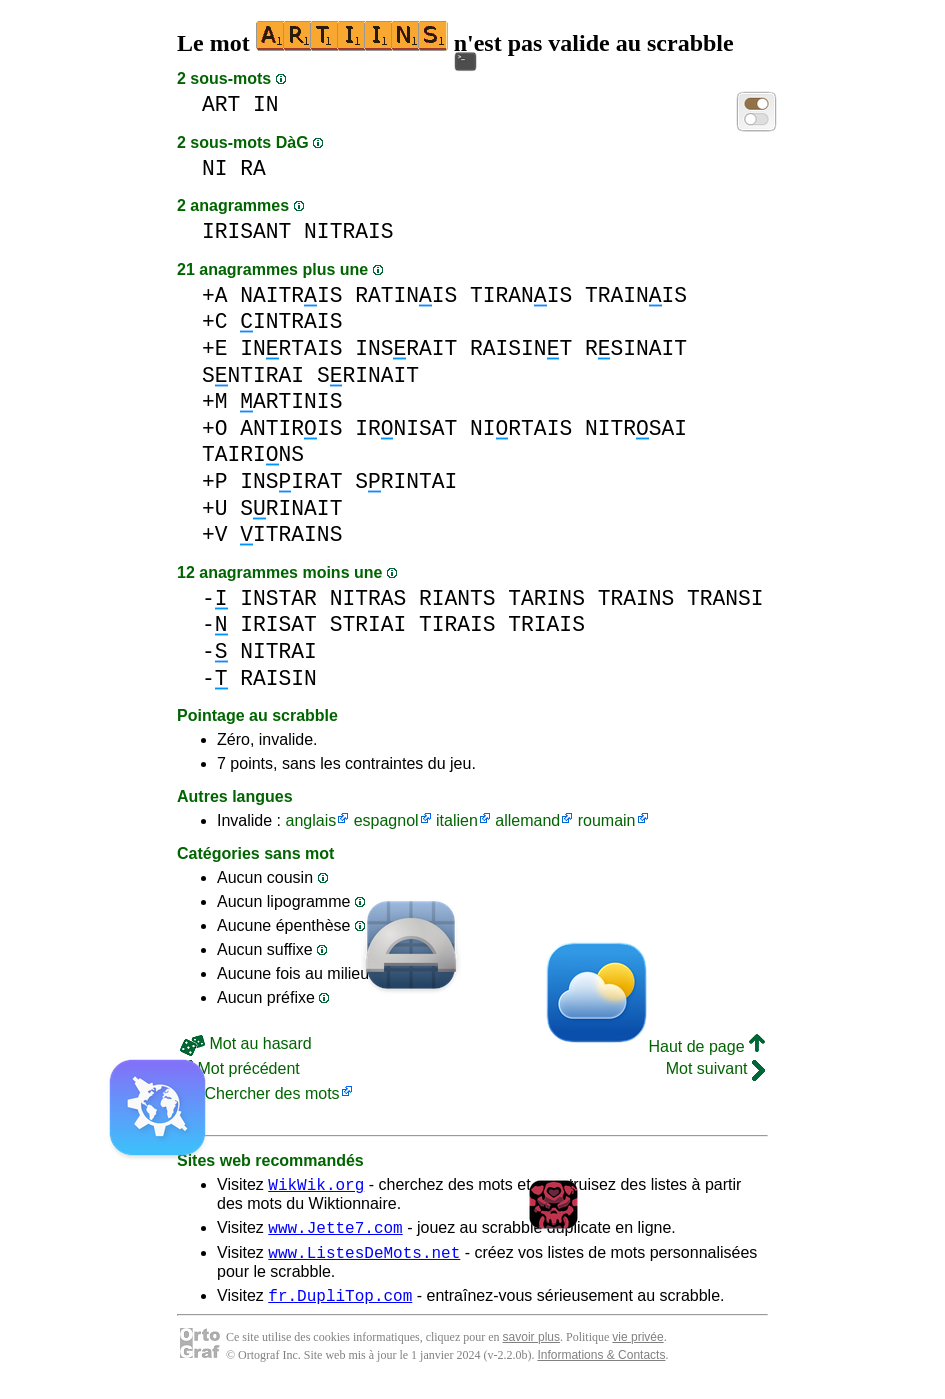 The image size is (945, 1399). Describe the element at coordinates (596, 992) in the screenshot. I see `open the weather app` at that location.